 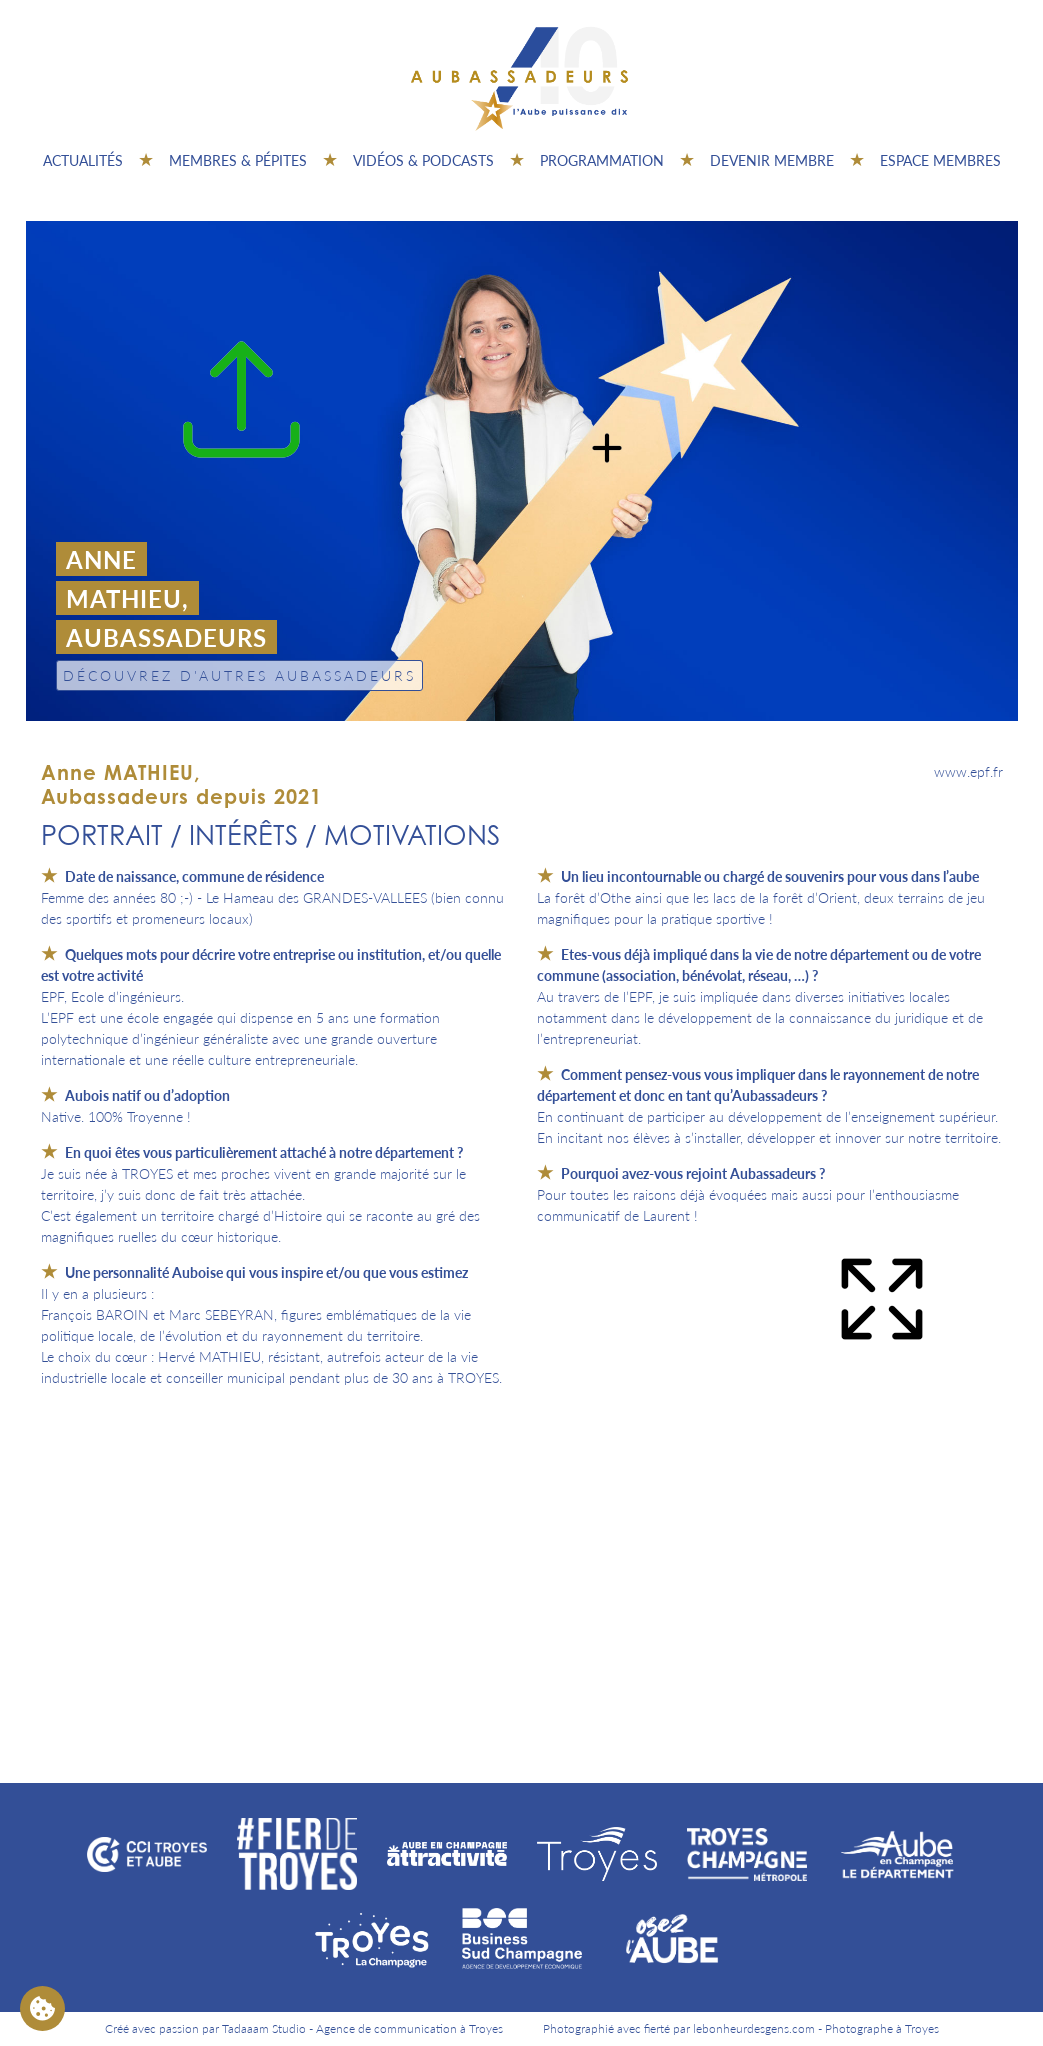 What do you see at coordinates (241, 399) in the screenshot?
I see `upload a file or document` at bounding box center [241, 399].